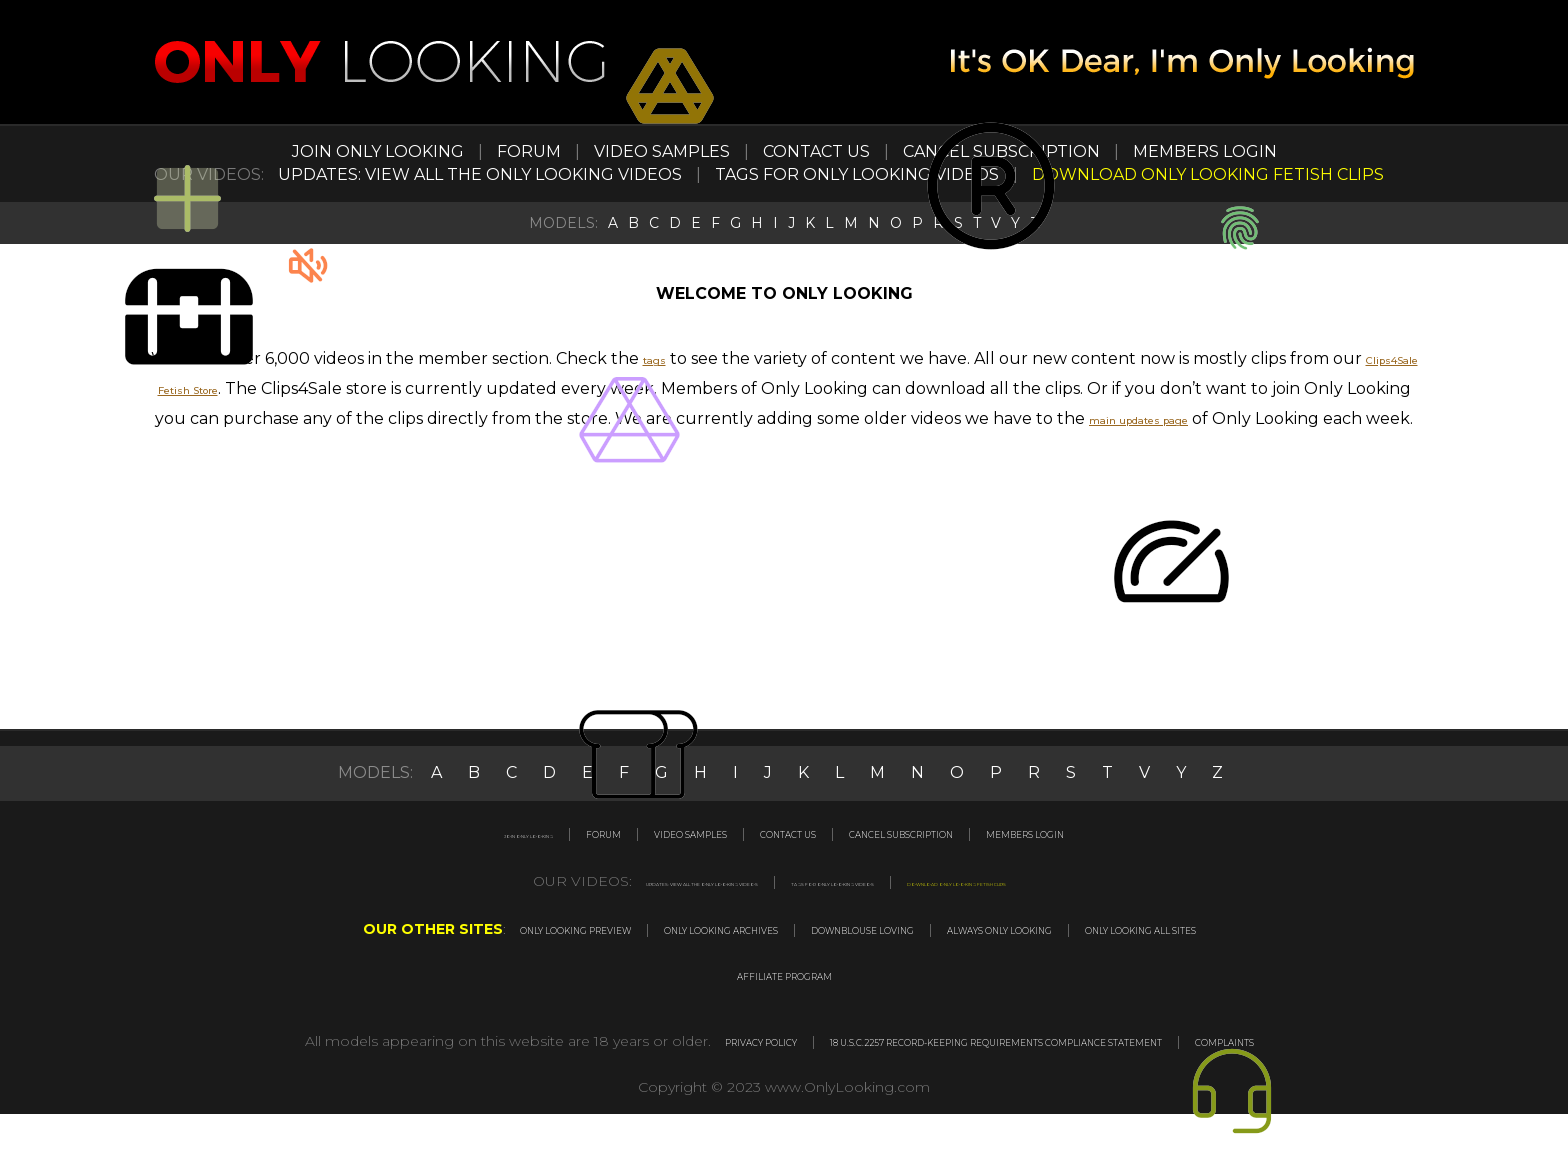 This screenshot has width=1568, height=1154. What do you see at coordinates (991, 186) in the screenshot?
I see `indicates registered trademark status` at bounding box center [991, 186].